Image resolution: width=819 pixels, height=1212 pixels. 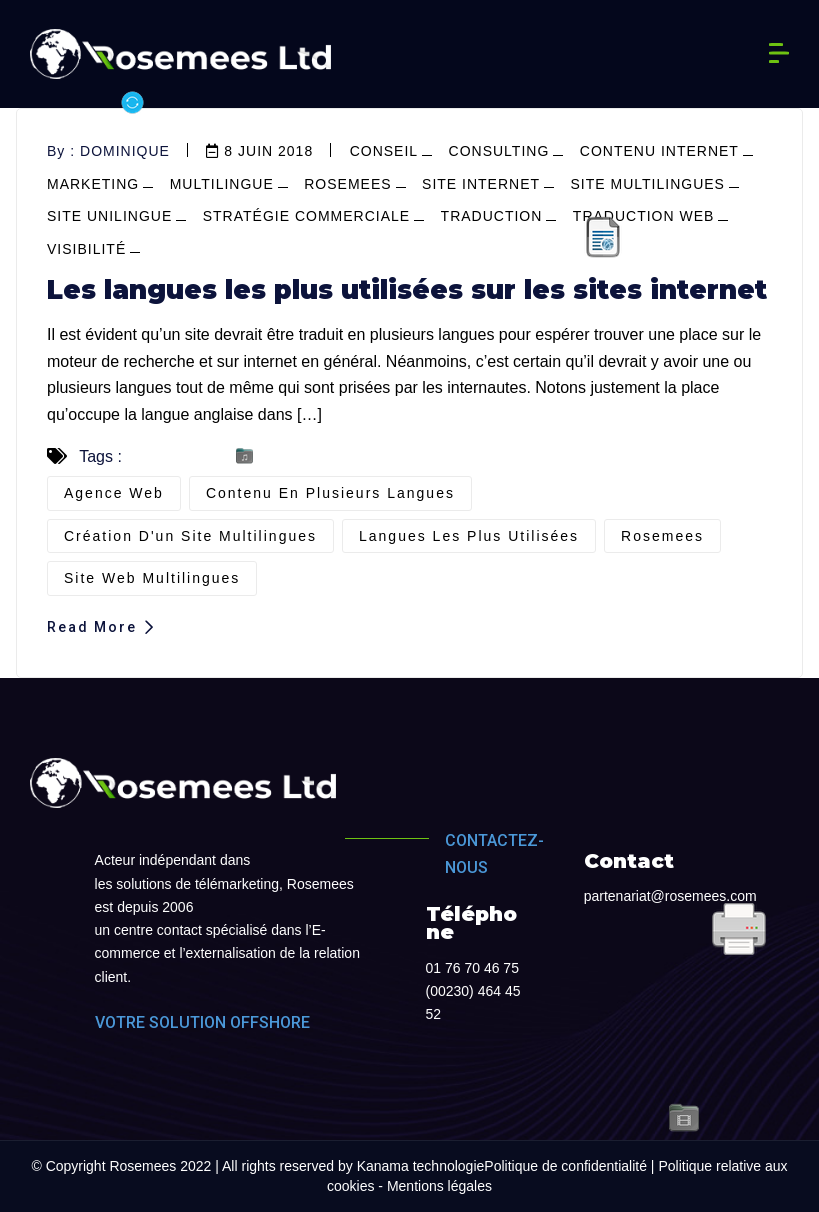 I want to click on print the current document, so click(x=739, y=929).